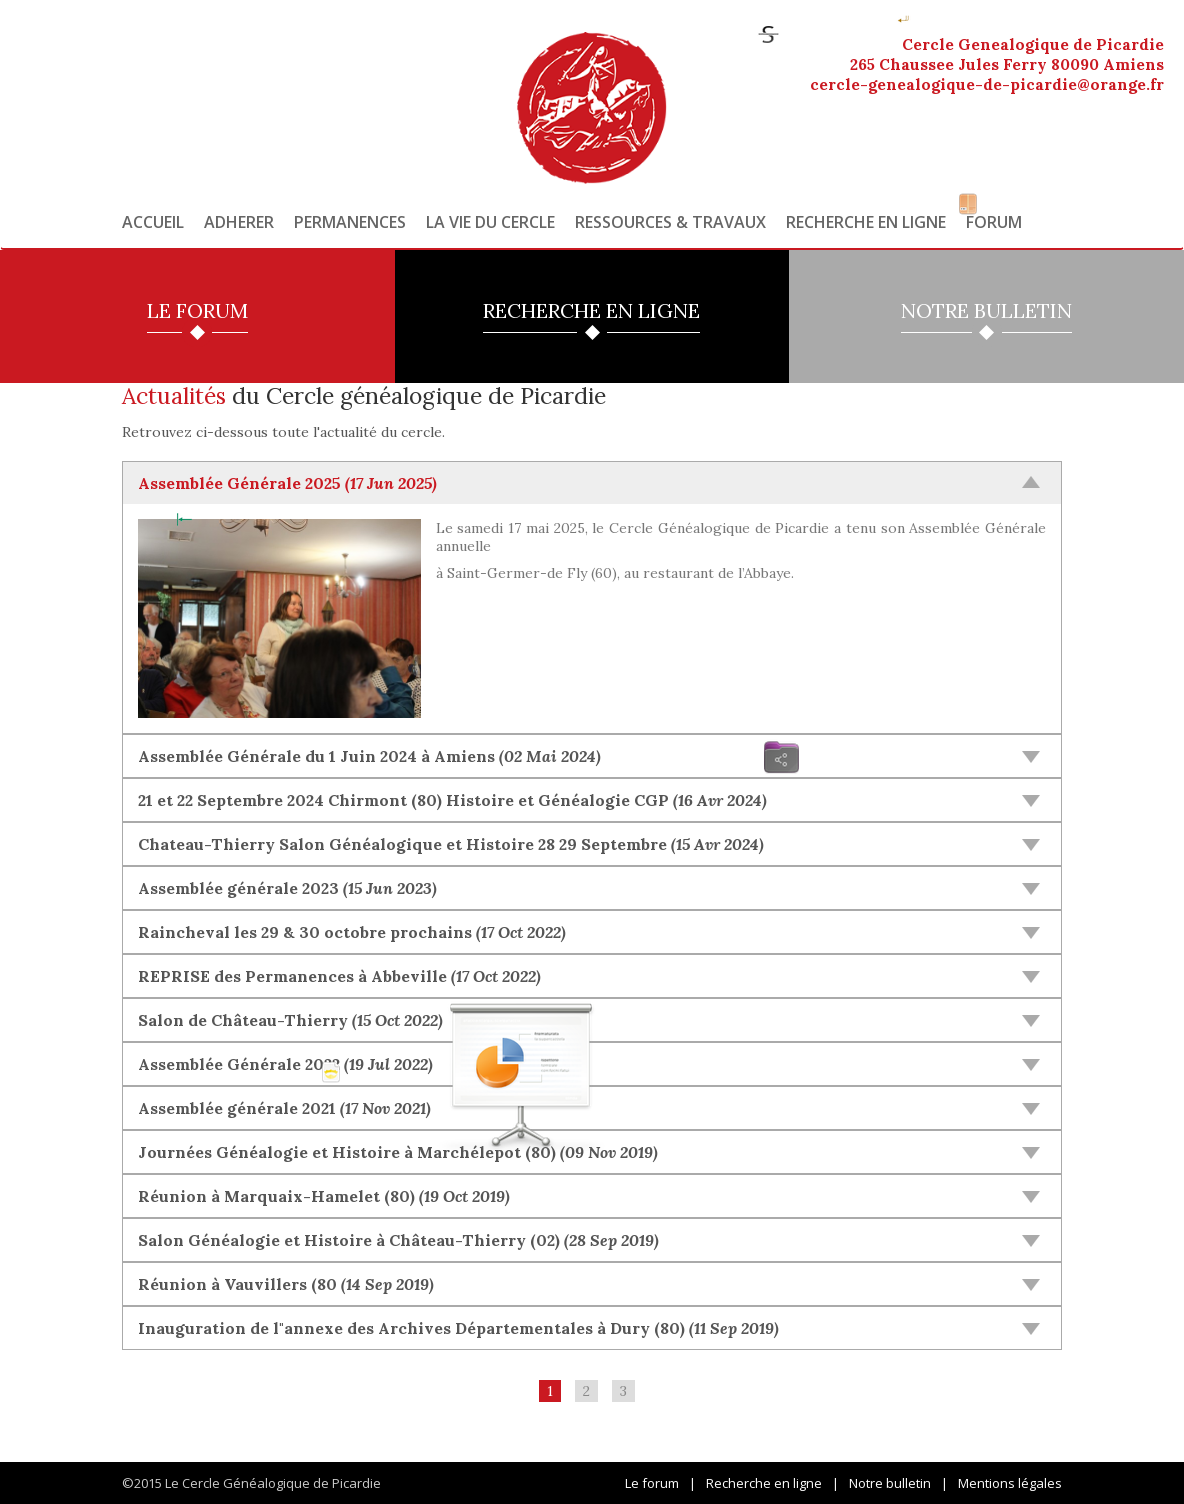 The width and height of the screenshot is (1184, 1504). I want to click on a package or archive file type, so click(968, 204).